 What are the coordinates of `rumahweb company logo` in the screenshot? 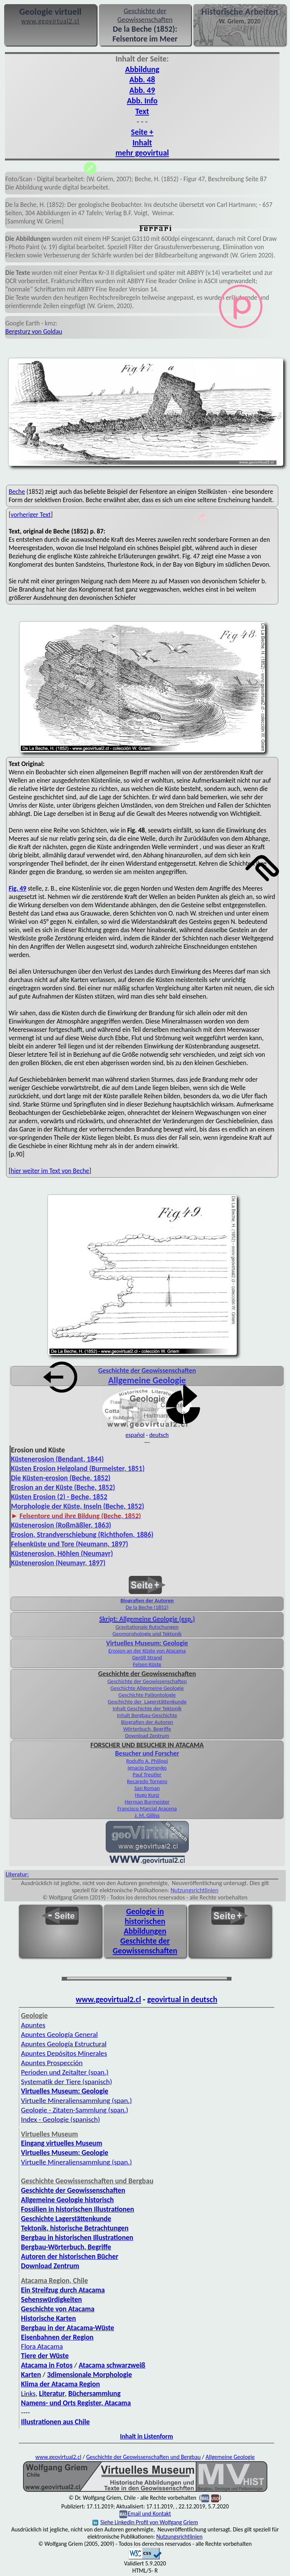 It's located at (262, 868).